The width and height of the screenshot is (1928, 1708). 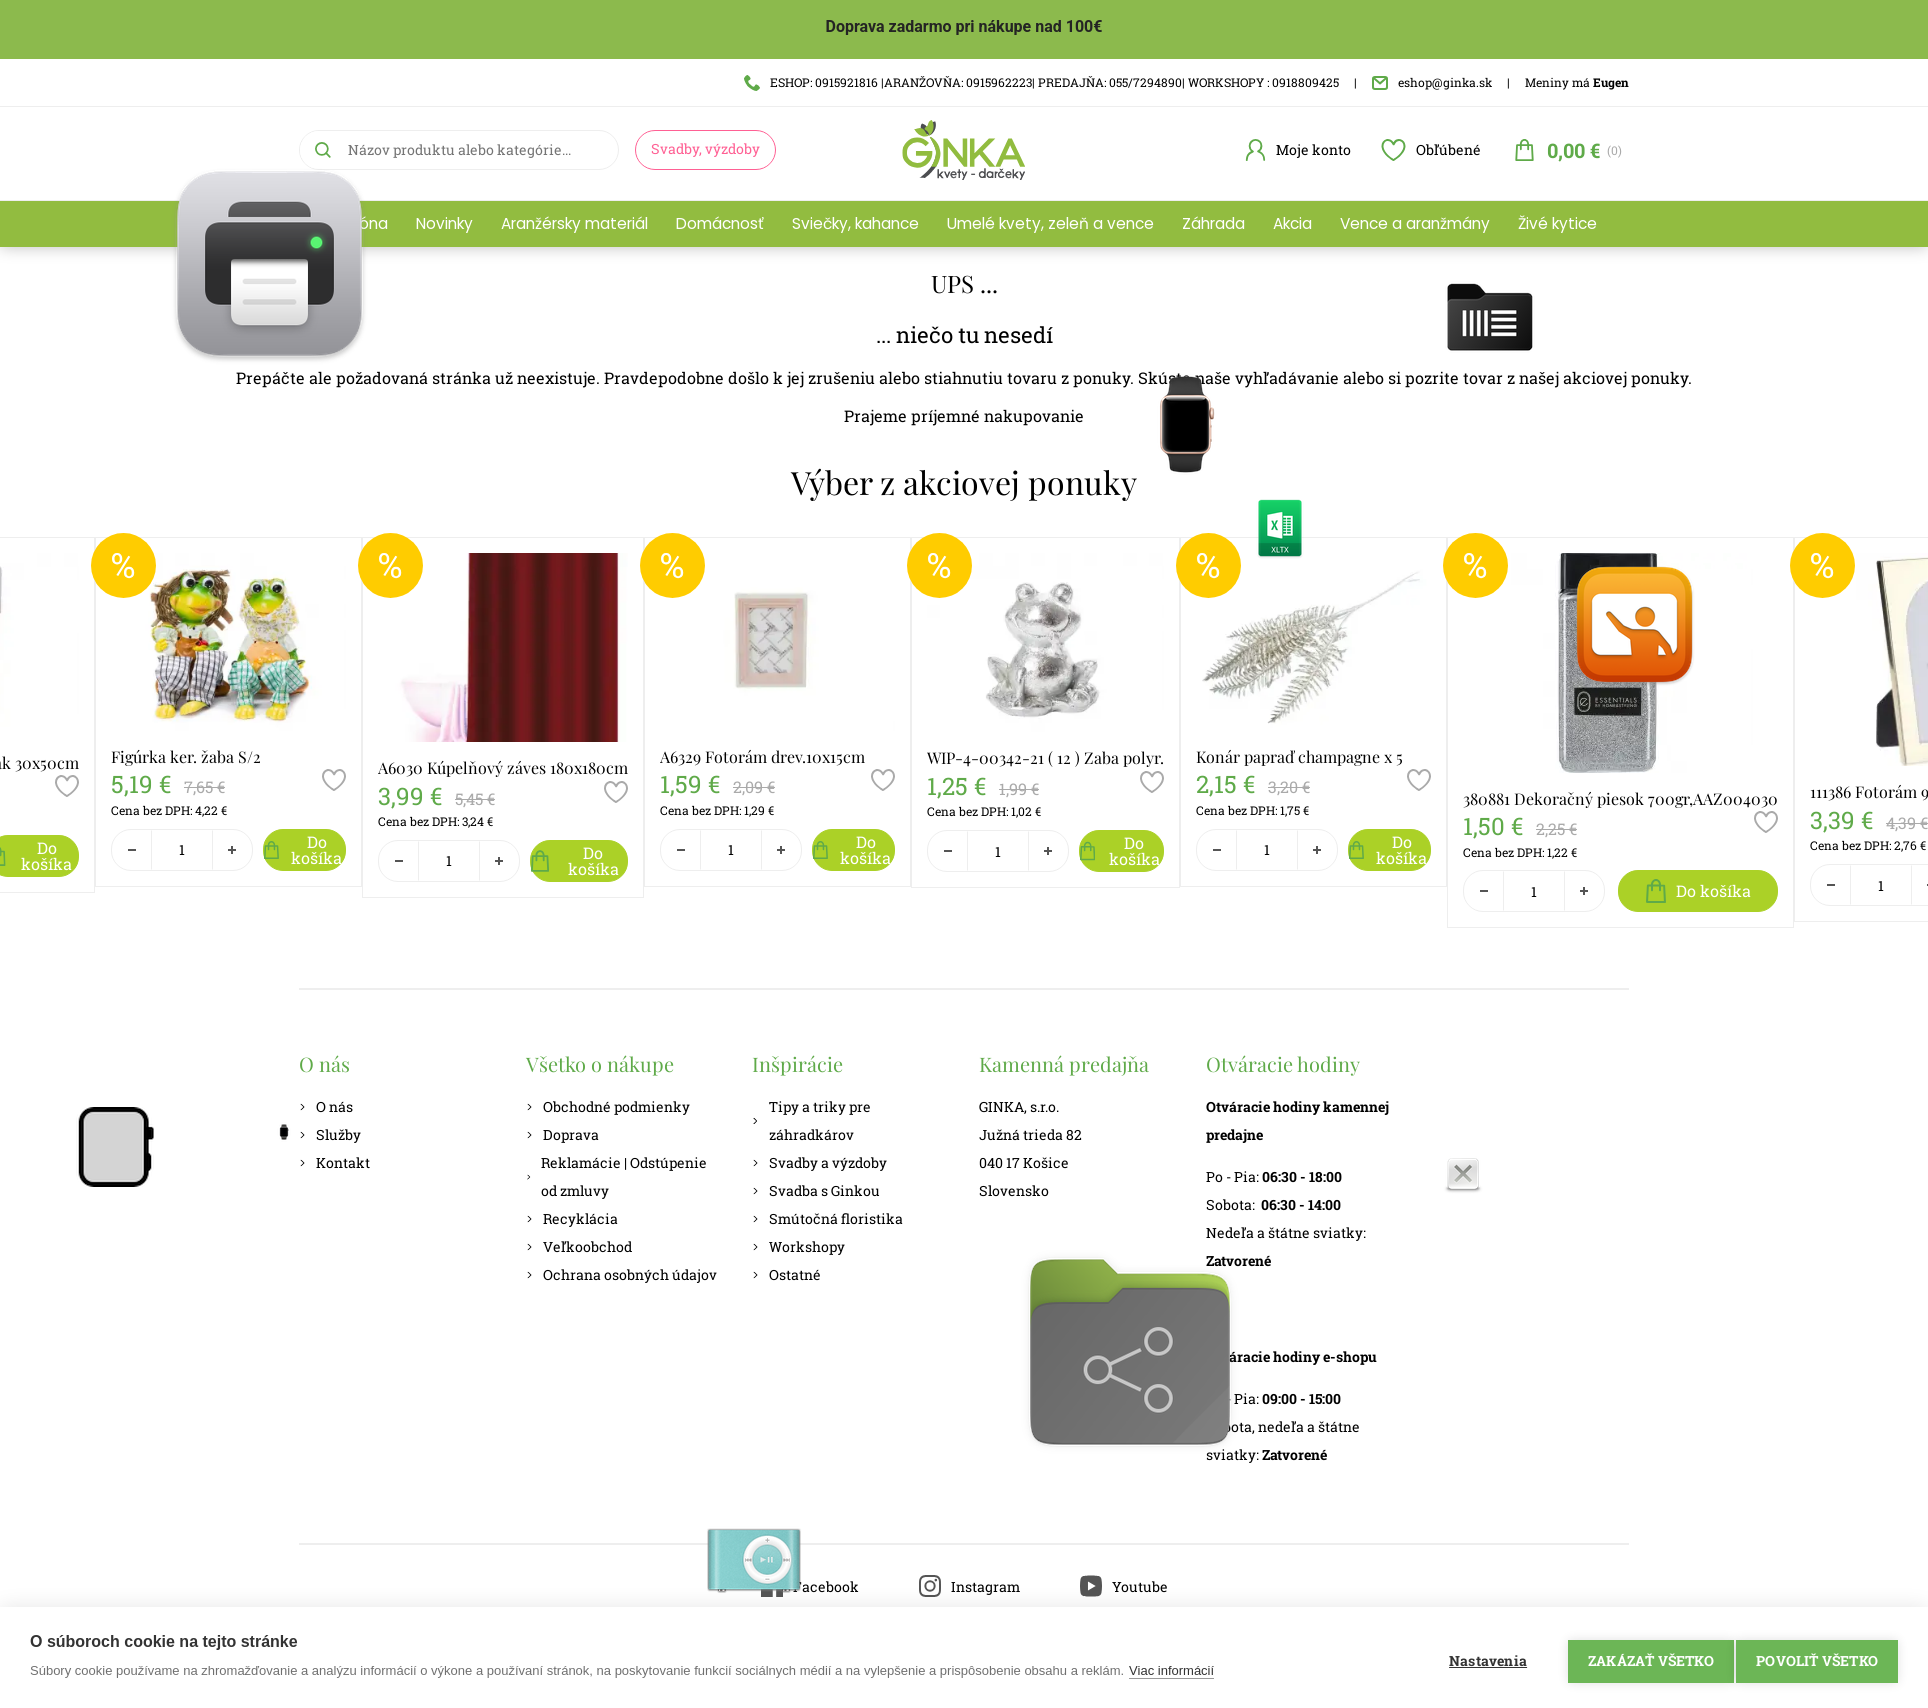 What do you see at coordinates (284, 1132) in the screenshot?
I see `manage your paired Apple Watch` at bounding box center [284, 1132].